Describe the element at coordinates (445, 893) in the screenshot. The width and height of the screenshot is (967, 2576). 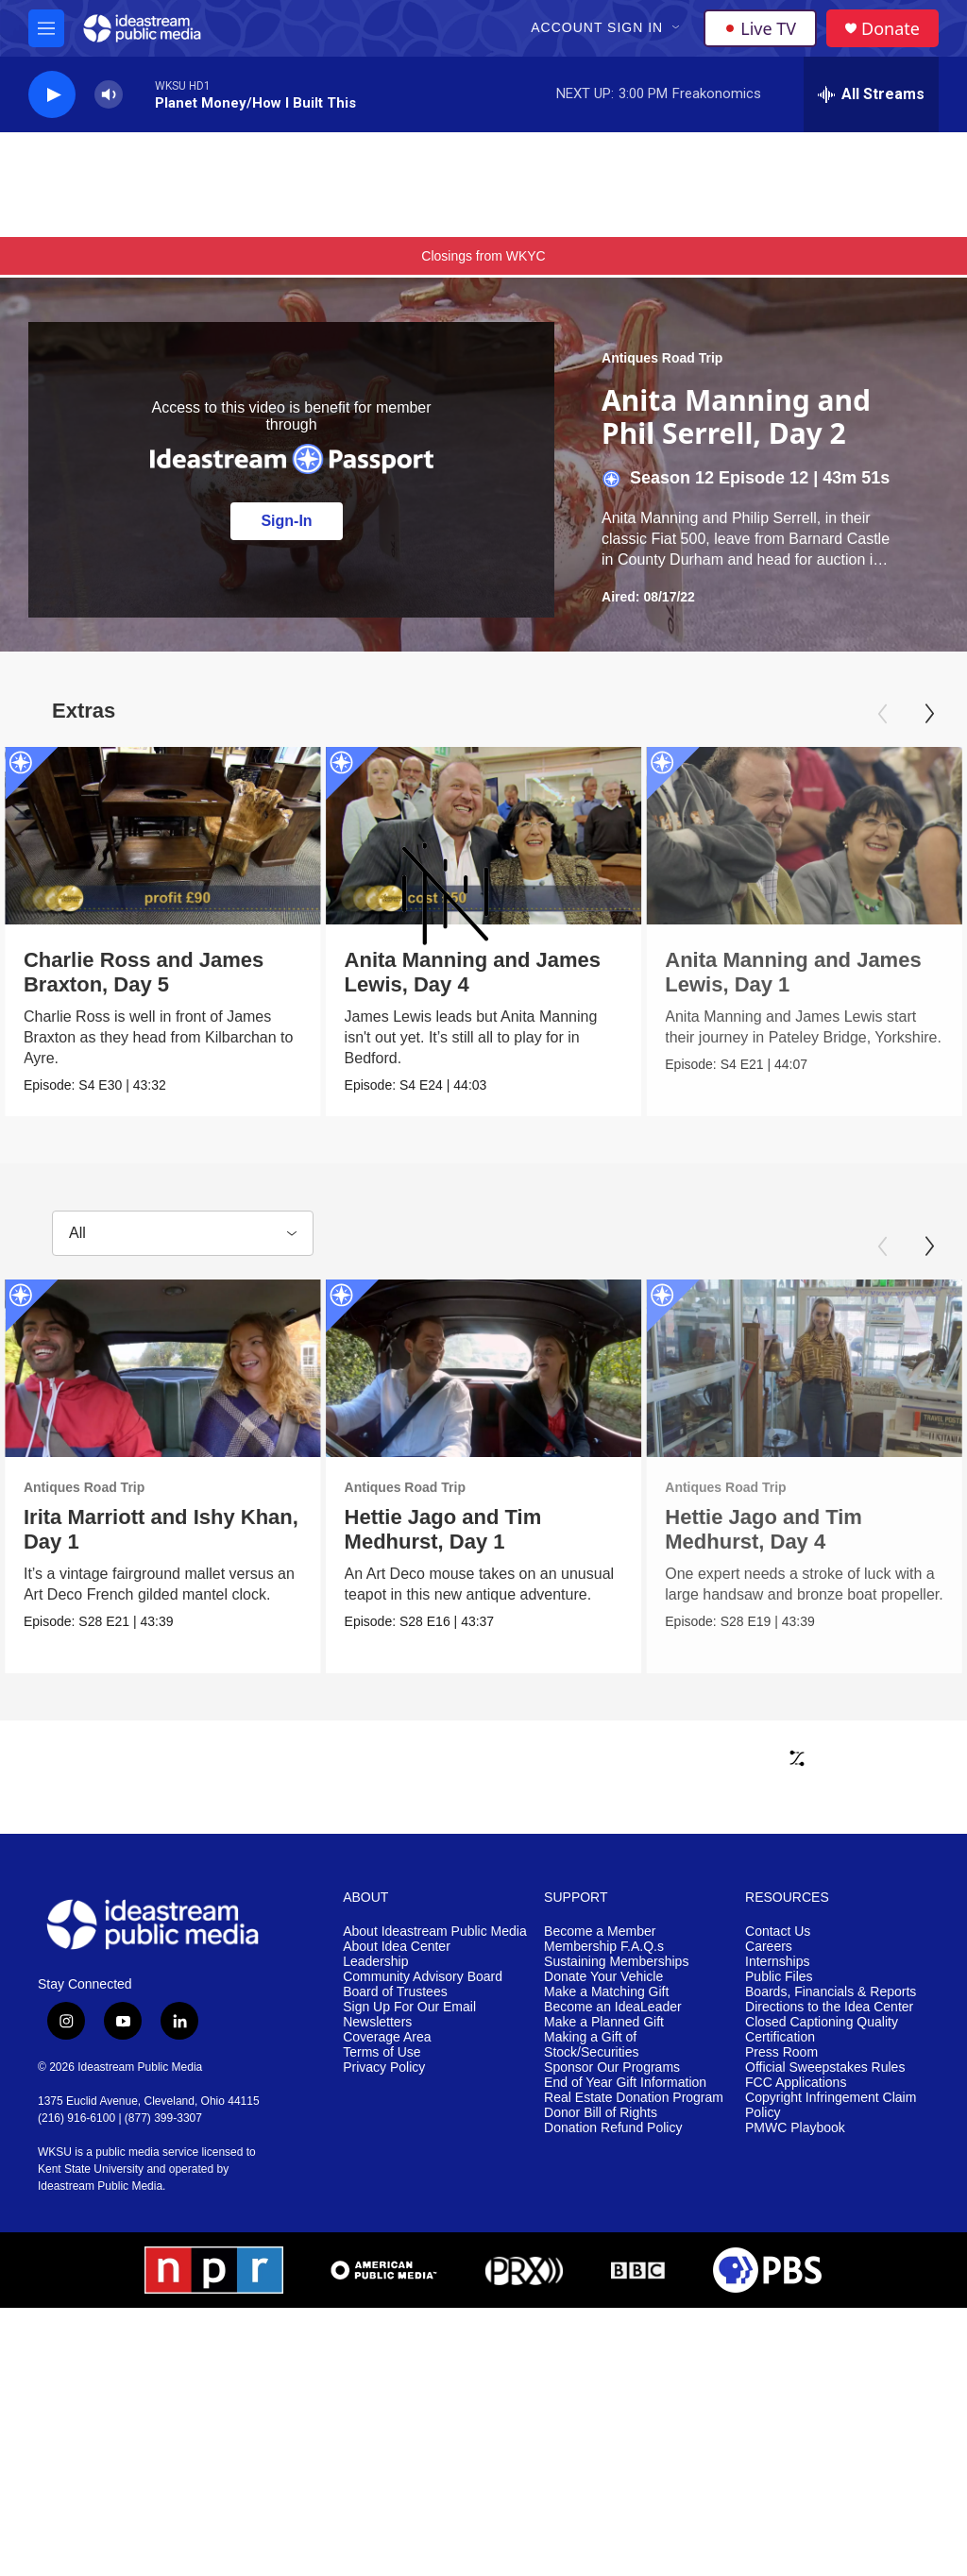
I see `mute or disable audio input` at that location.